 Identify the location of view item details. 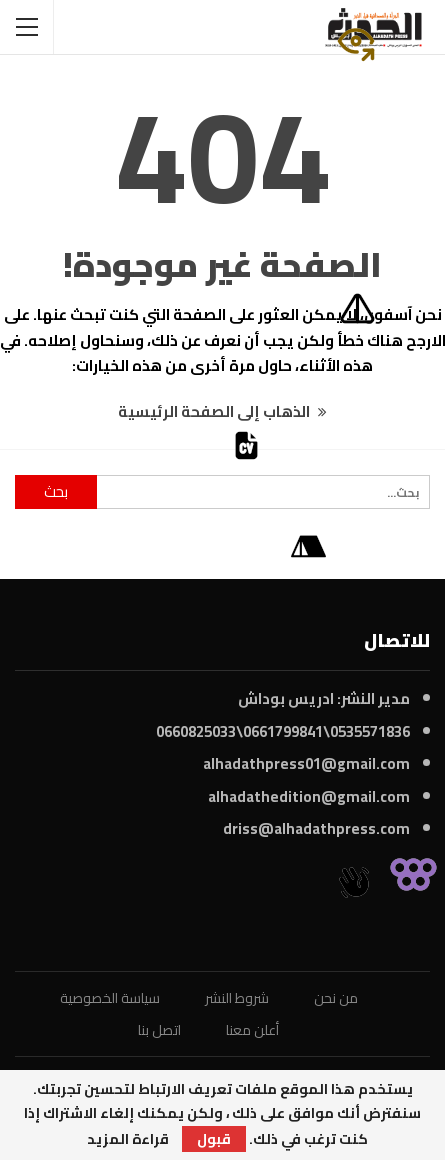
(357, 309).